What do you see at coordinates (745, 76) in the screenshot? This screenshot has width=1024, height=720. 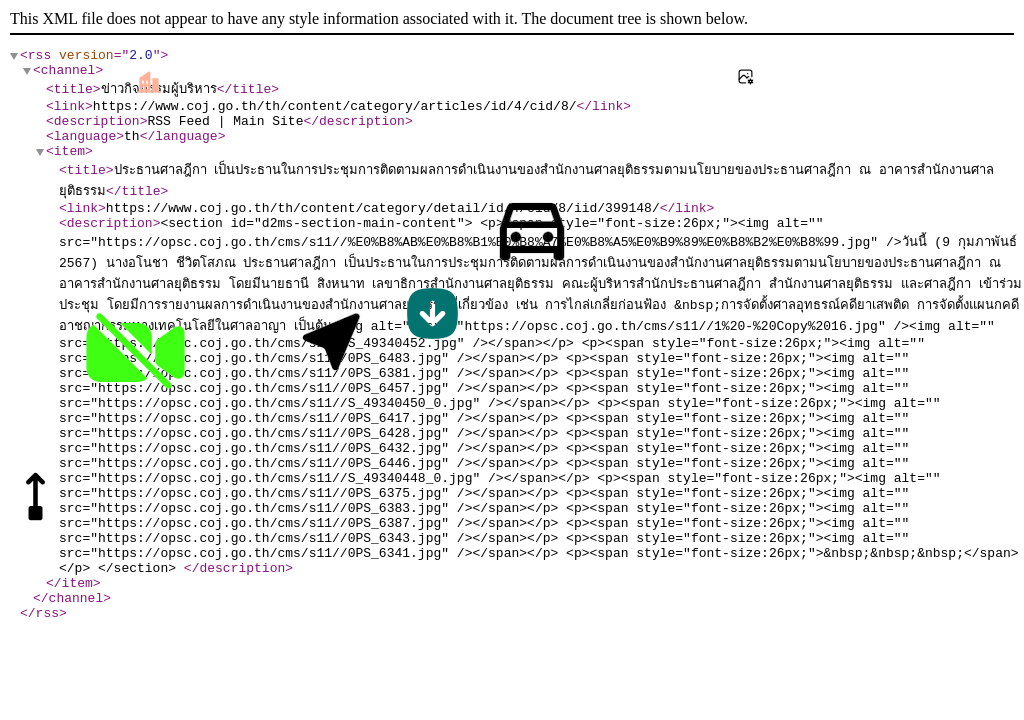 I see `access image or photo settings` at bounding box center [745, 76].